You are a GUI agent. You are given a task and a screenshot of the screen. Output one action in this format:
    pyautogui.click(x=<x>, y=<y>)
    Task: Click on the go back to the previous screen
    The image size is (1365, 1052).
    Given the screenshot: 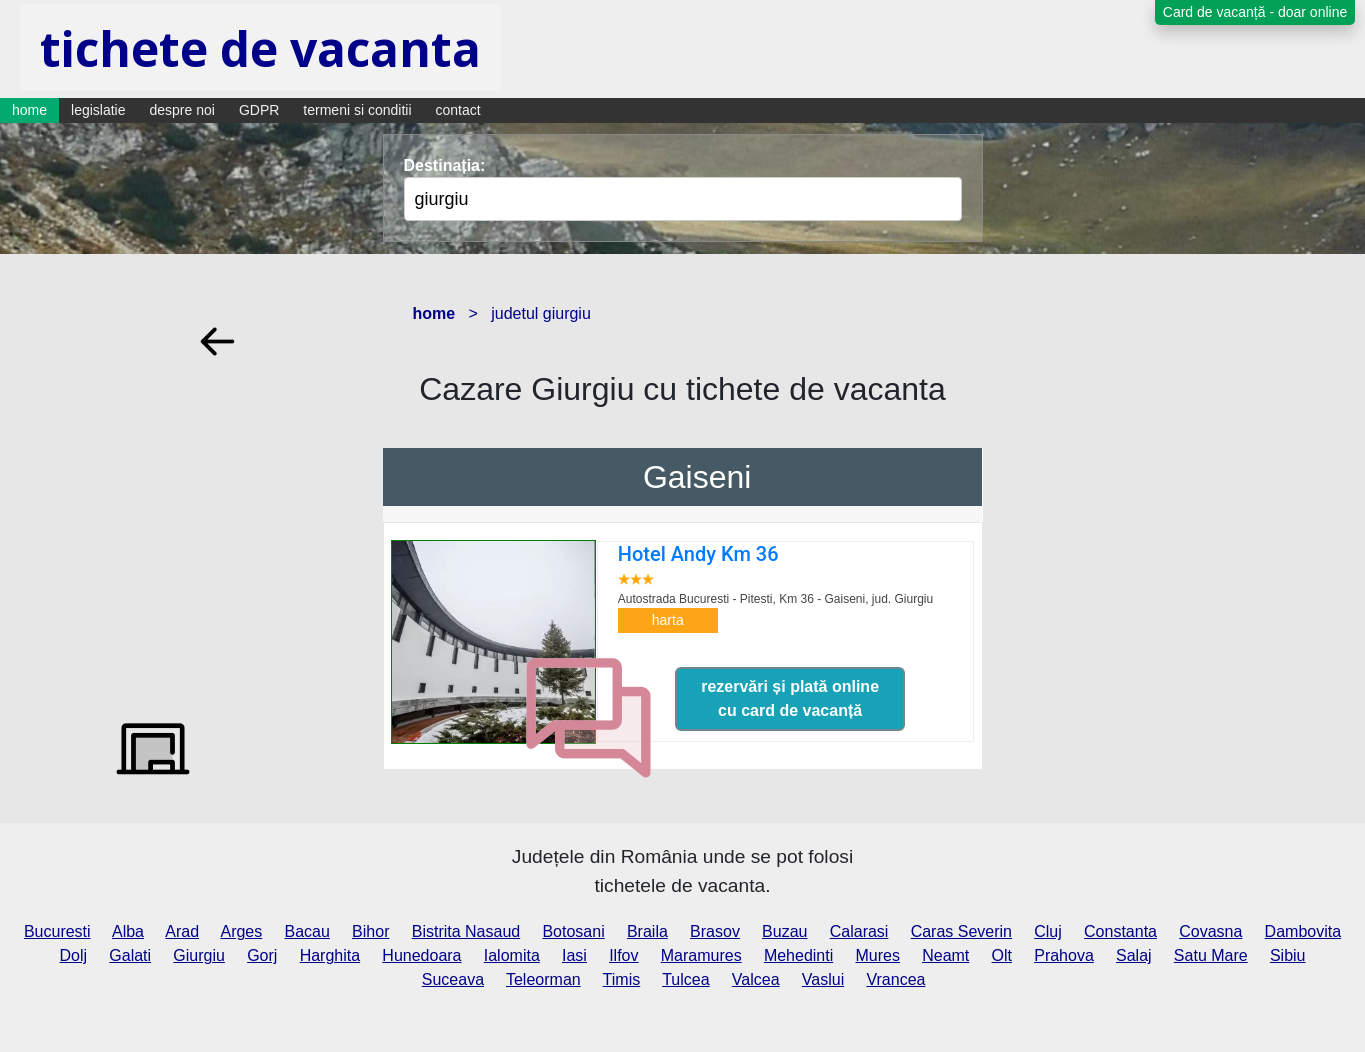 What is the action you would take?
    pyautogui.click(x=217, y=341)
    